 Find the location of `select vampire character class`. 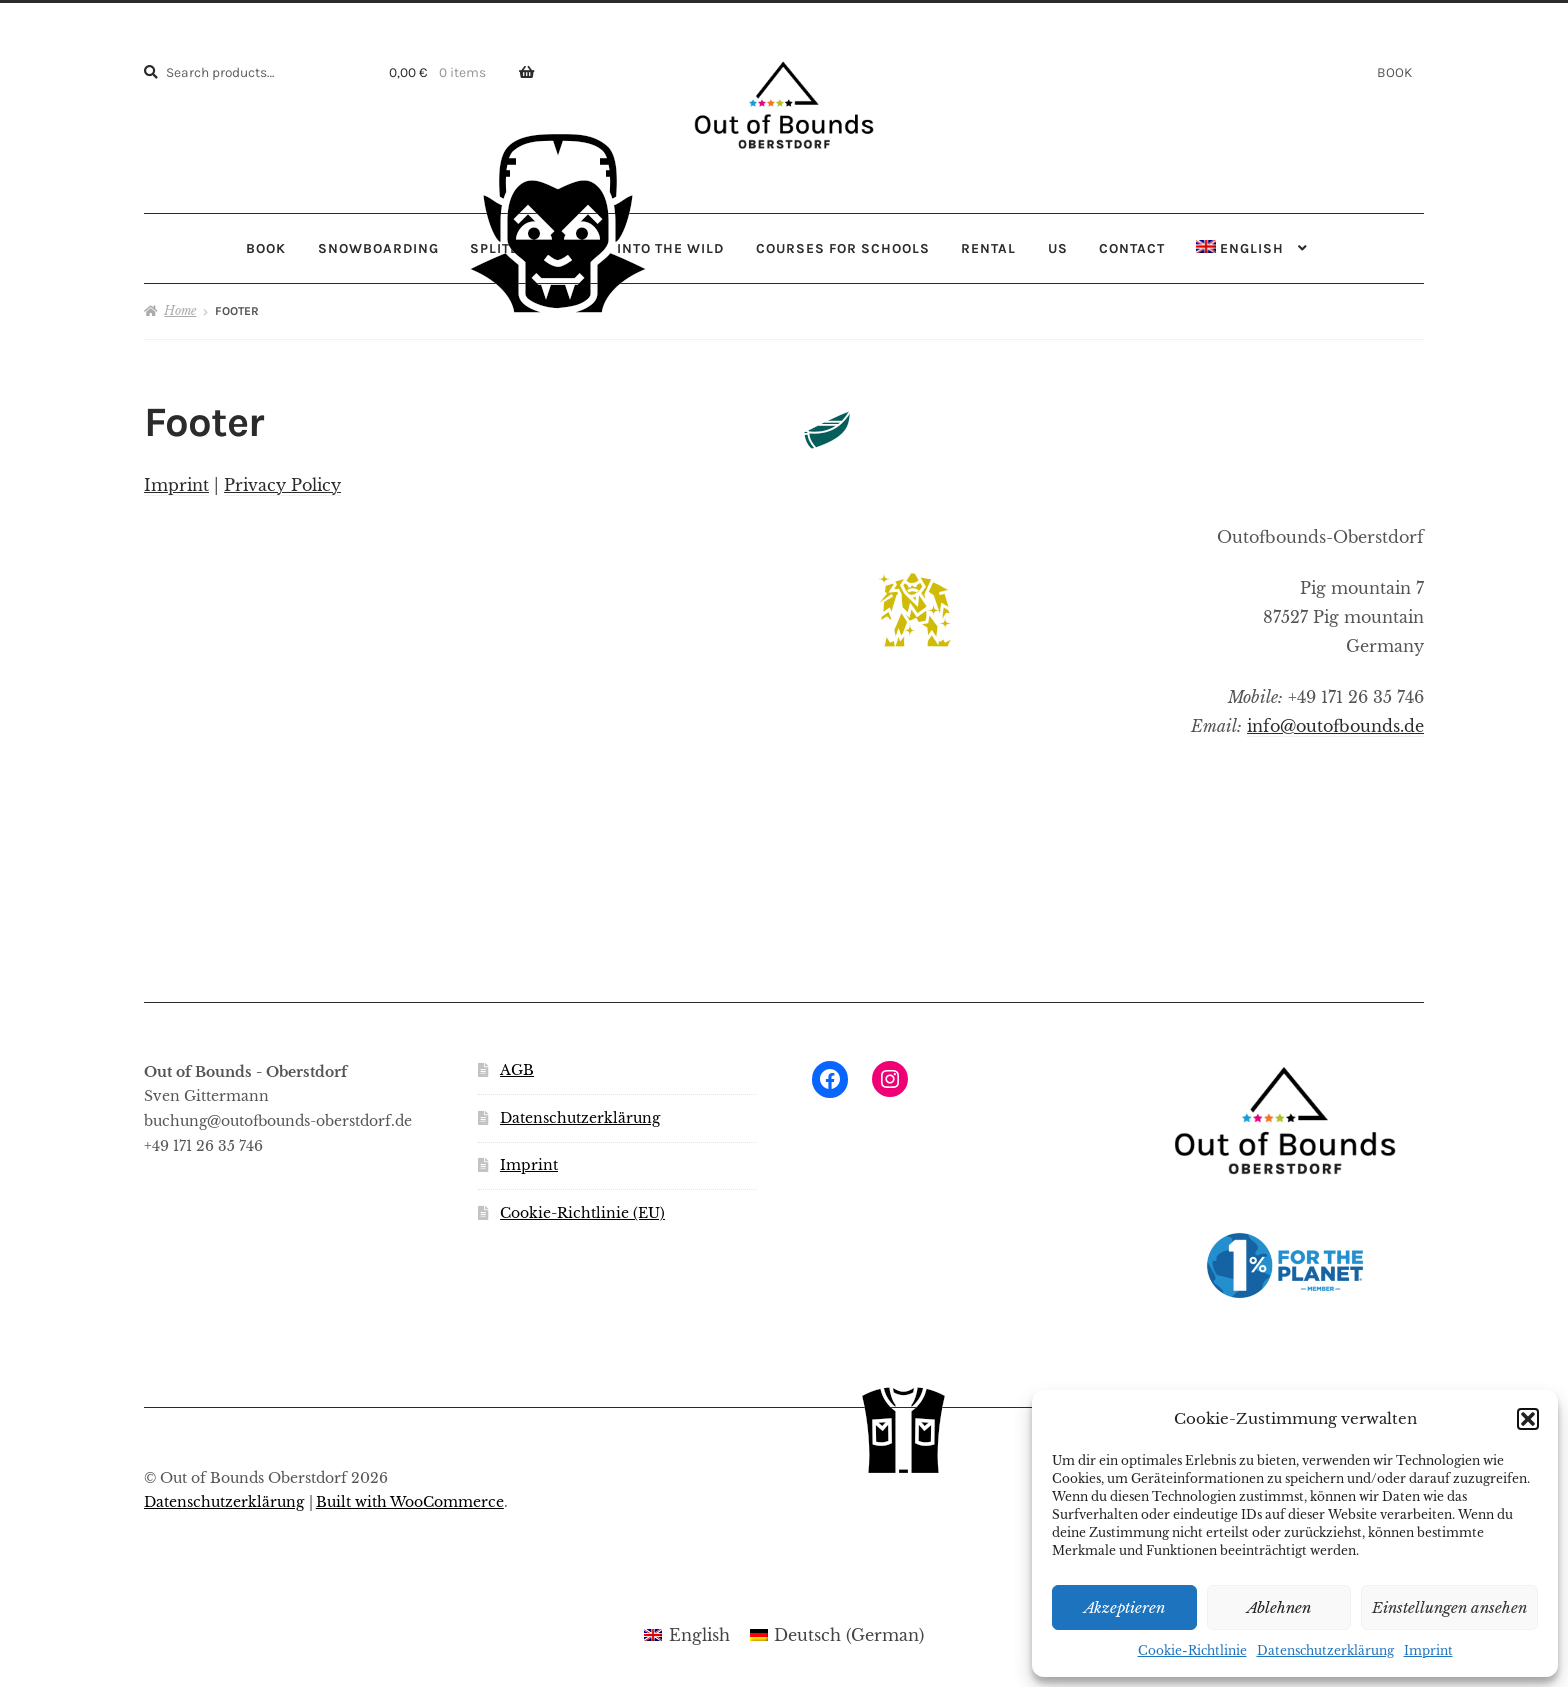

select vampire character class is located at coordinates (558, 223).